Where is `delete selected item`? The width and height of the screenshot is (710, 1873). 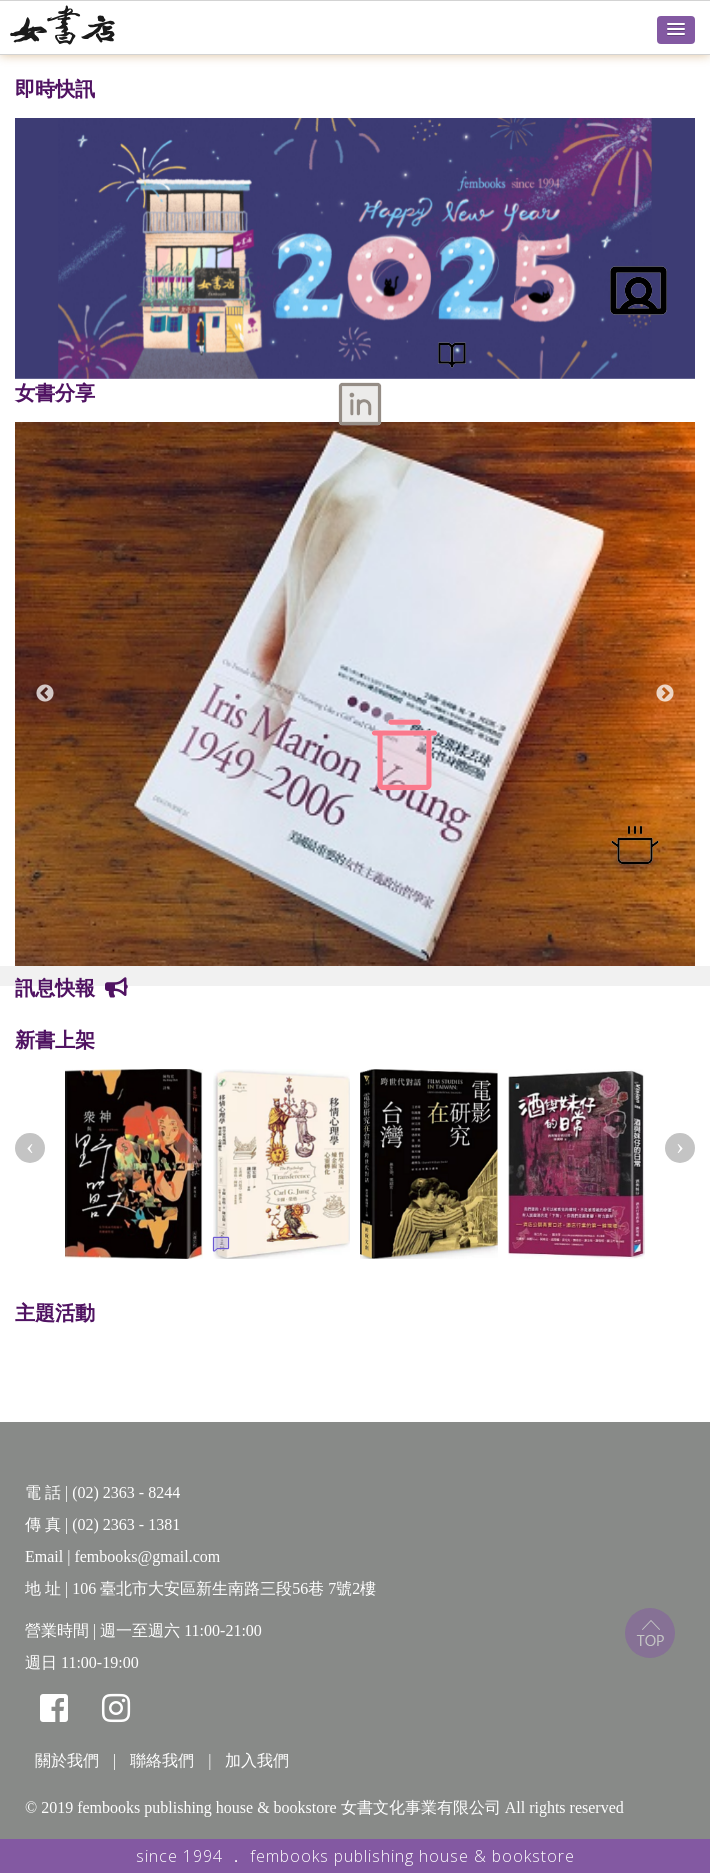 delete selected item is located at coordinates (404, 757).